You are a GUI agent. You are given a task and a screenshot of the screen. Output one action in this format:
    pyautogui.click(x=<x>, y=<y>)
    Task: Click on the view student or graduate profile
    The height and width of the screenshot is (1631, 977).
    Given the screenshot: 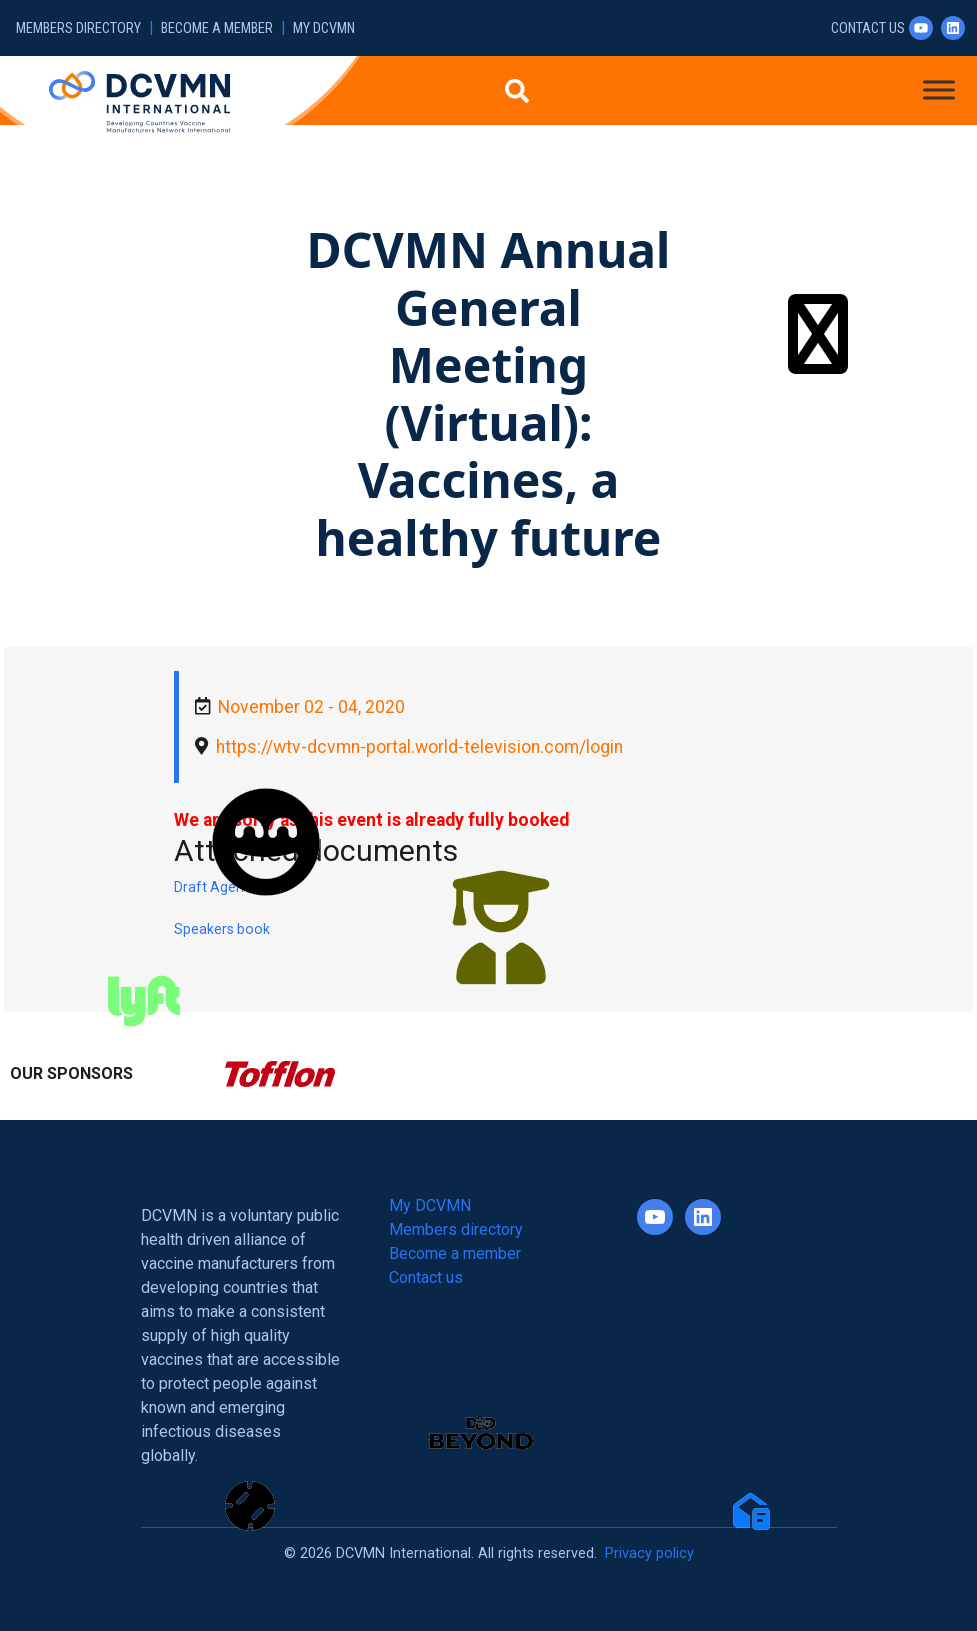 What is the action you would take?
    pyautogui.click(x=501, y=929)
    